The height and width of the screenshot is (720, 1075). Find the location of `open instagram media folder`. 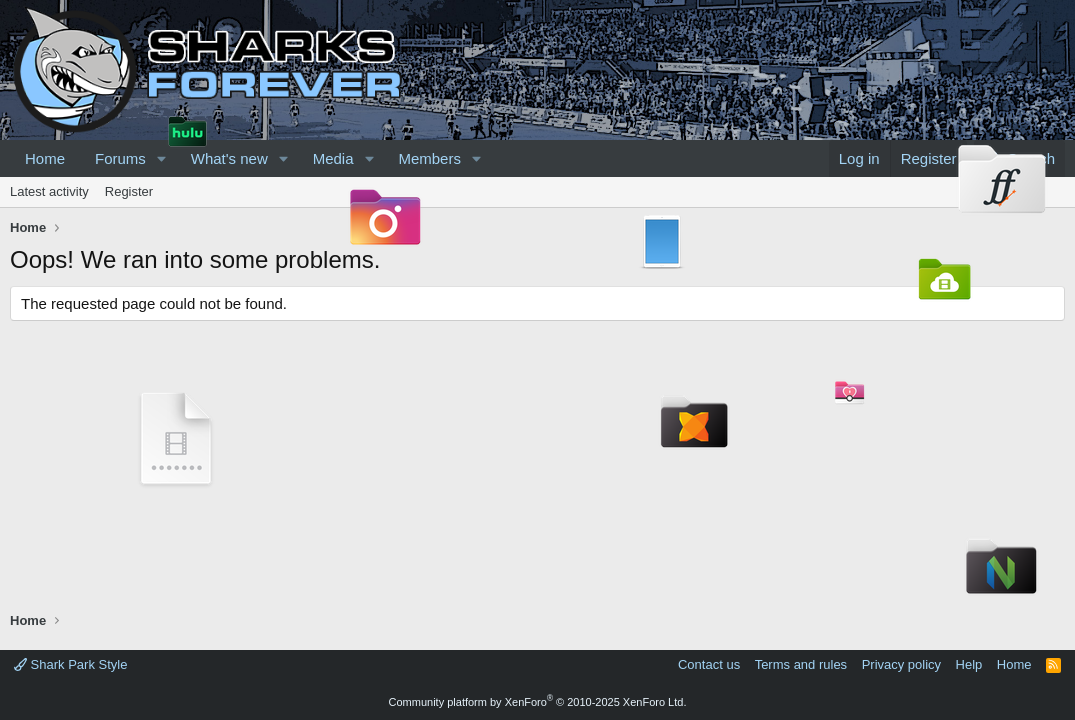

open instagram media folder is located at coordinates (385, 219).